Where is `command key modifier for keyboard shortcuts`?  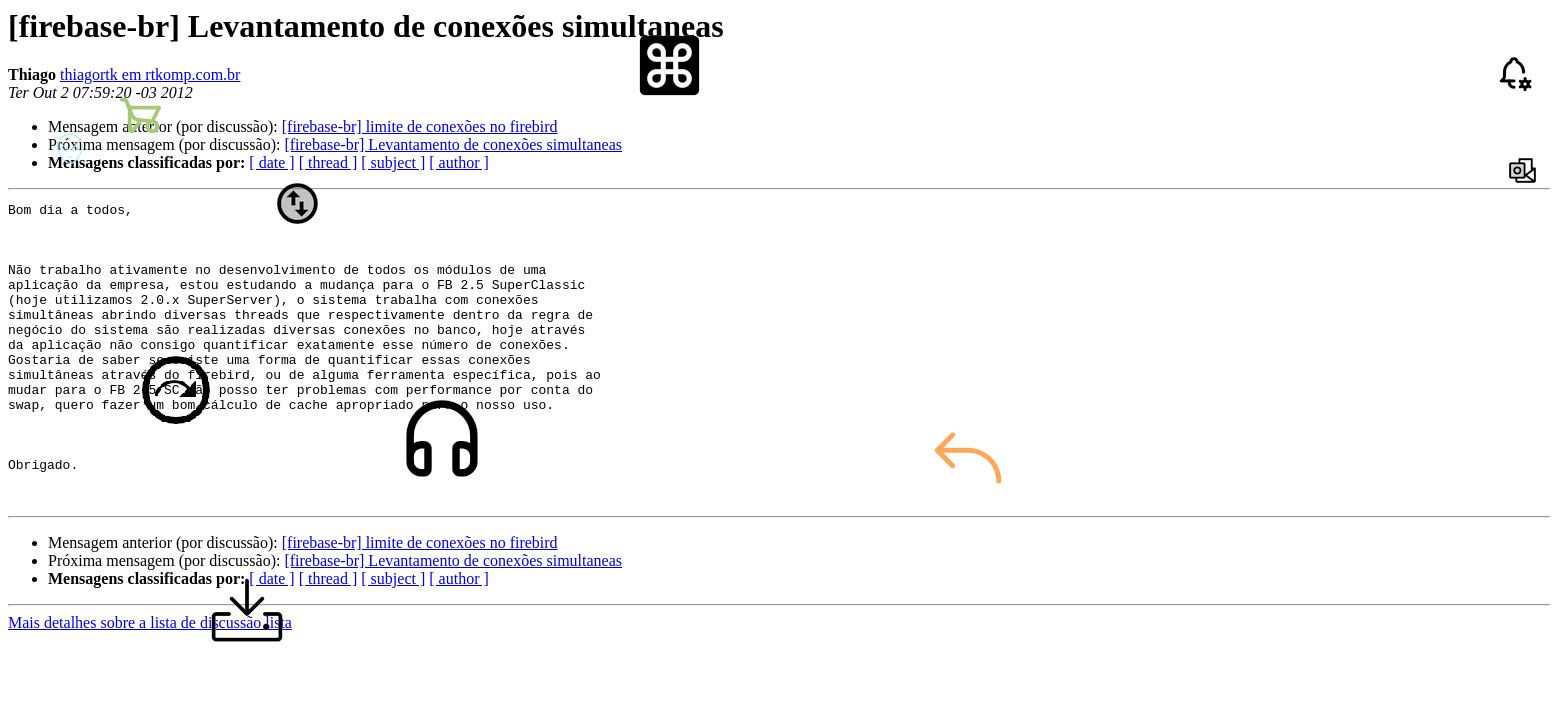 command key modifier for keyboard shortcuts is located at coordinates (669, 65).